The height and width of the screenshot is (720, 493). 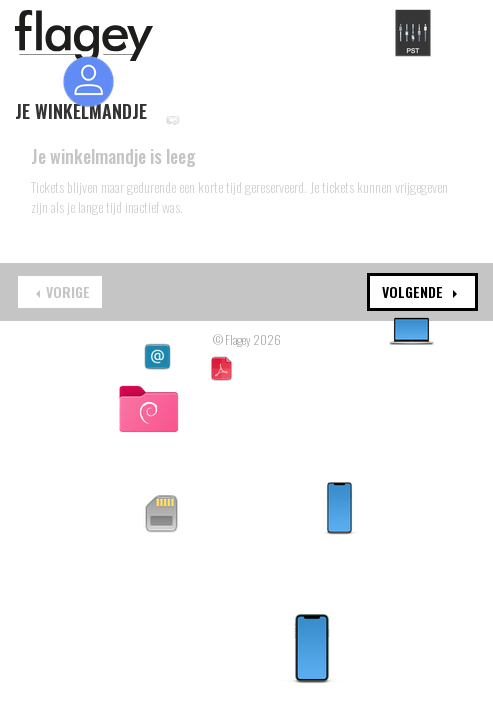 What do you see at coordinates (413, 34) in the screenshot?
I see `access plugin settings in GarageBand` at bounding box center [413, 34].